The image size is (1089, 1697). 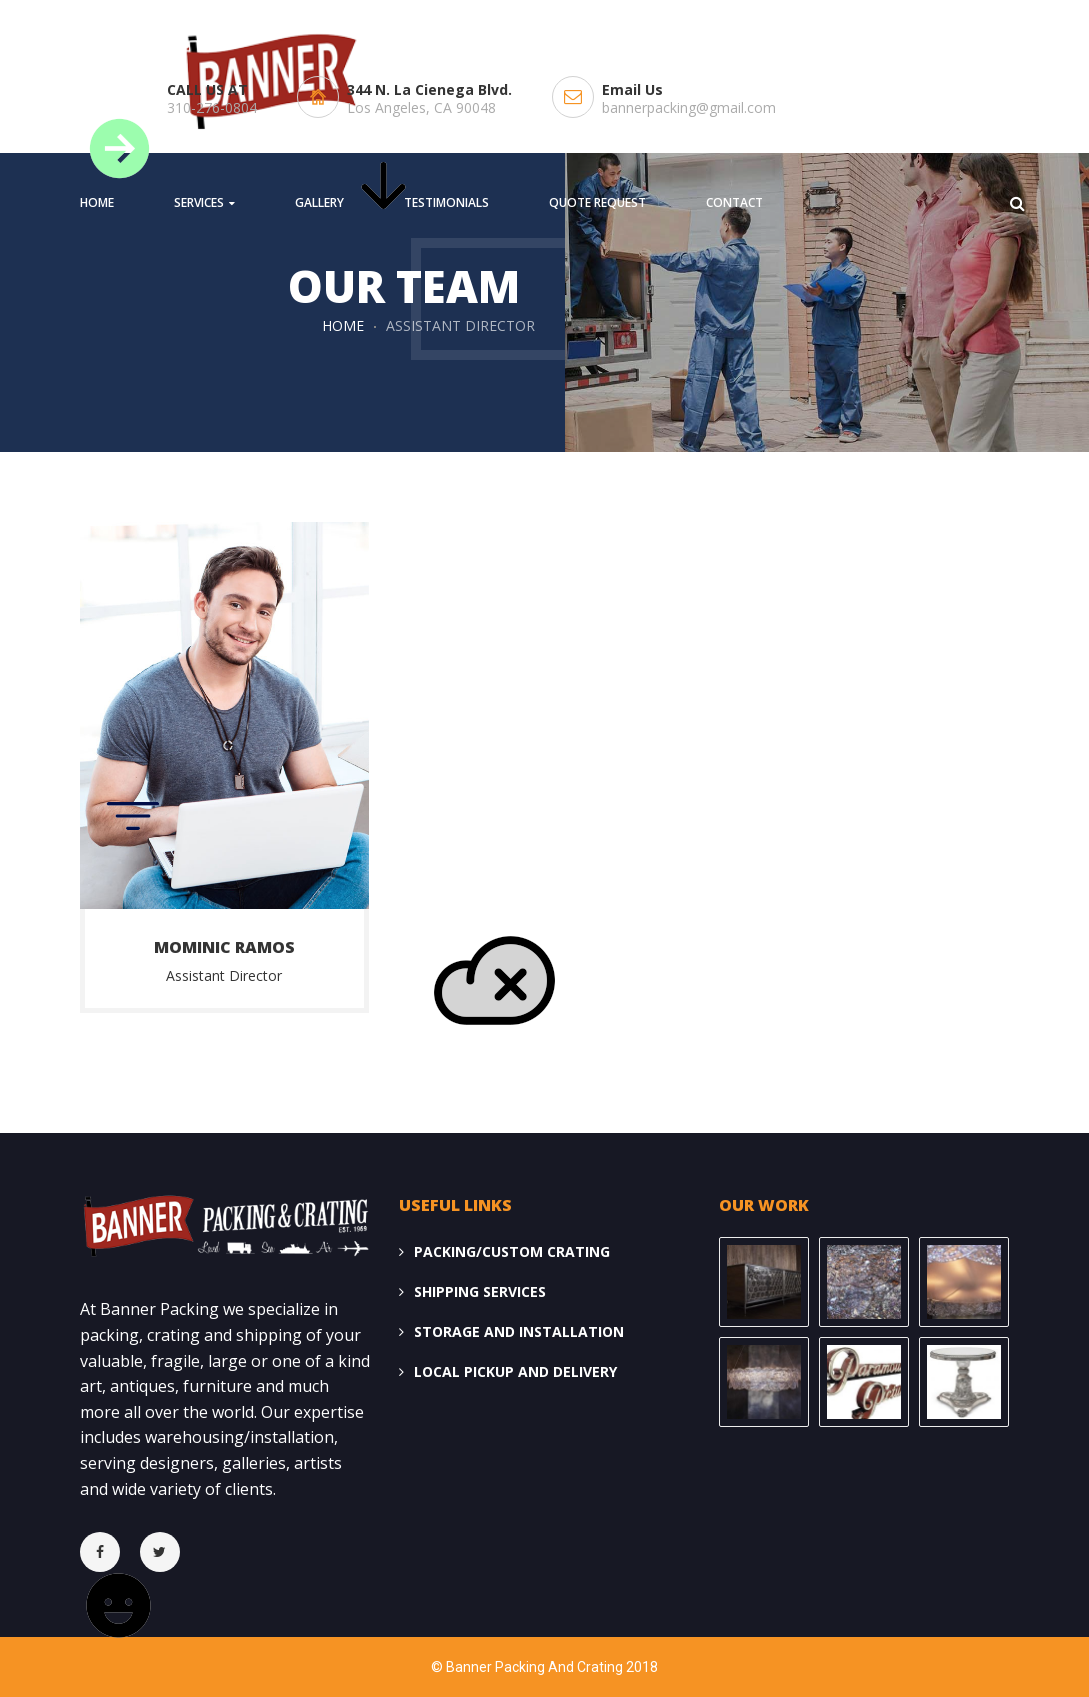 I want to click on filter or sort content, so click(x=133, y=816).